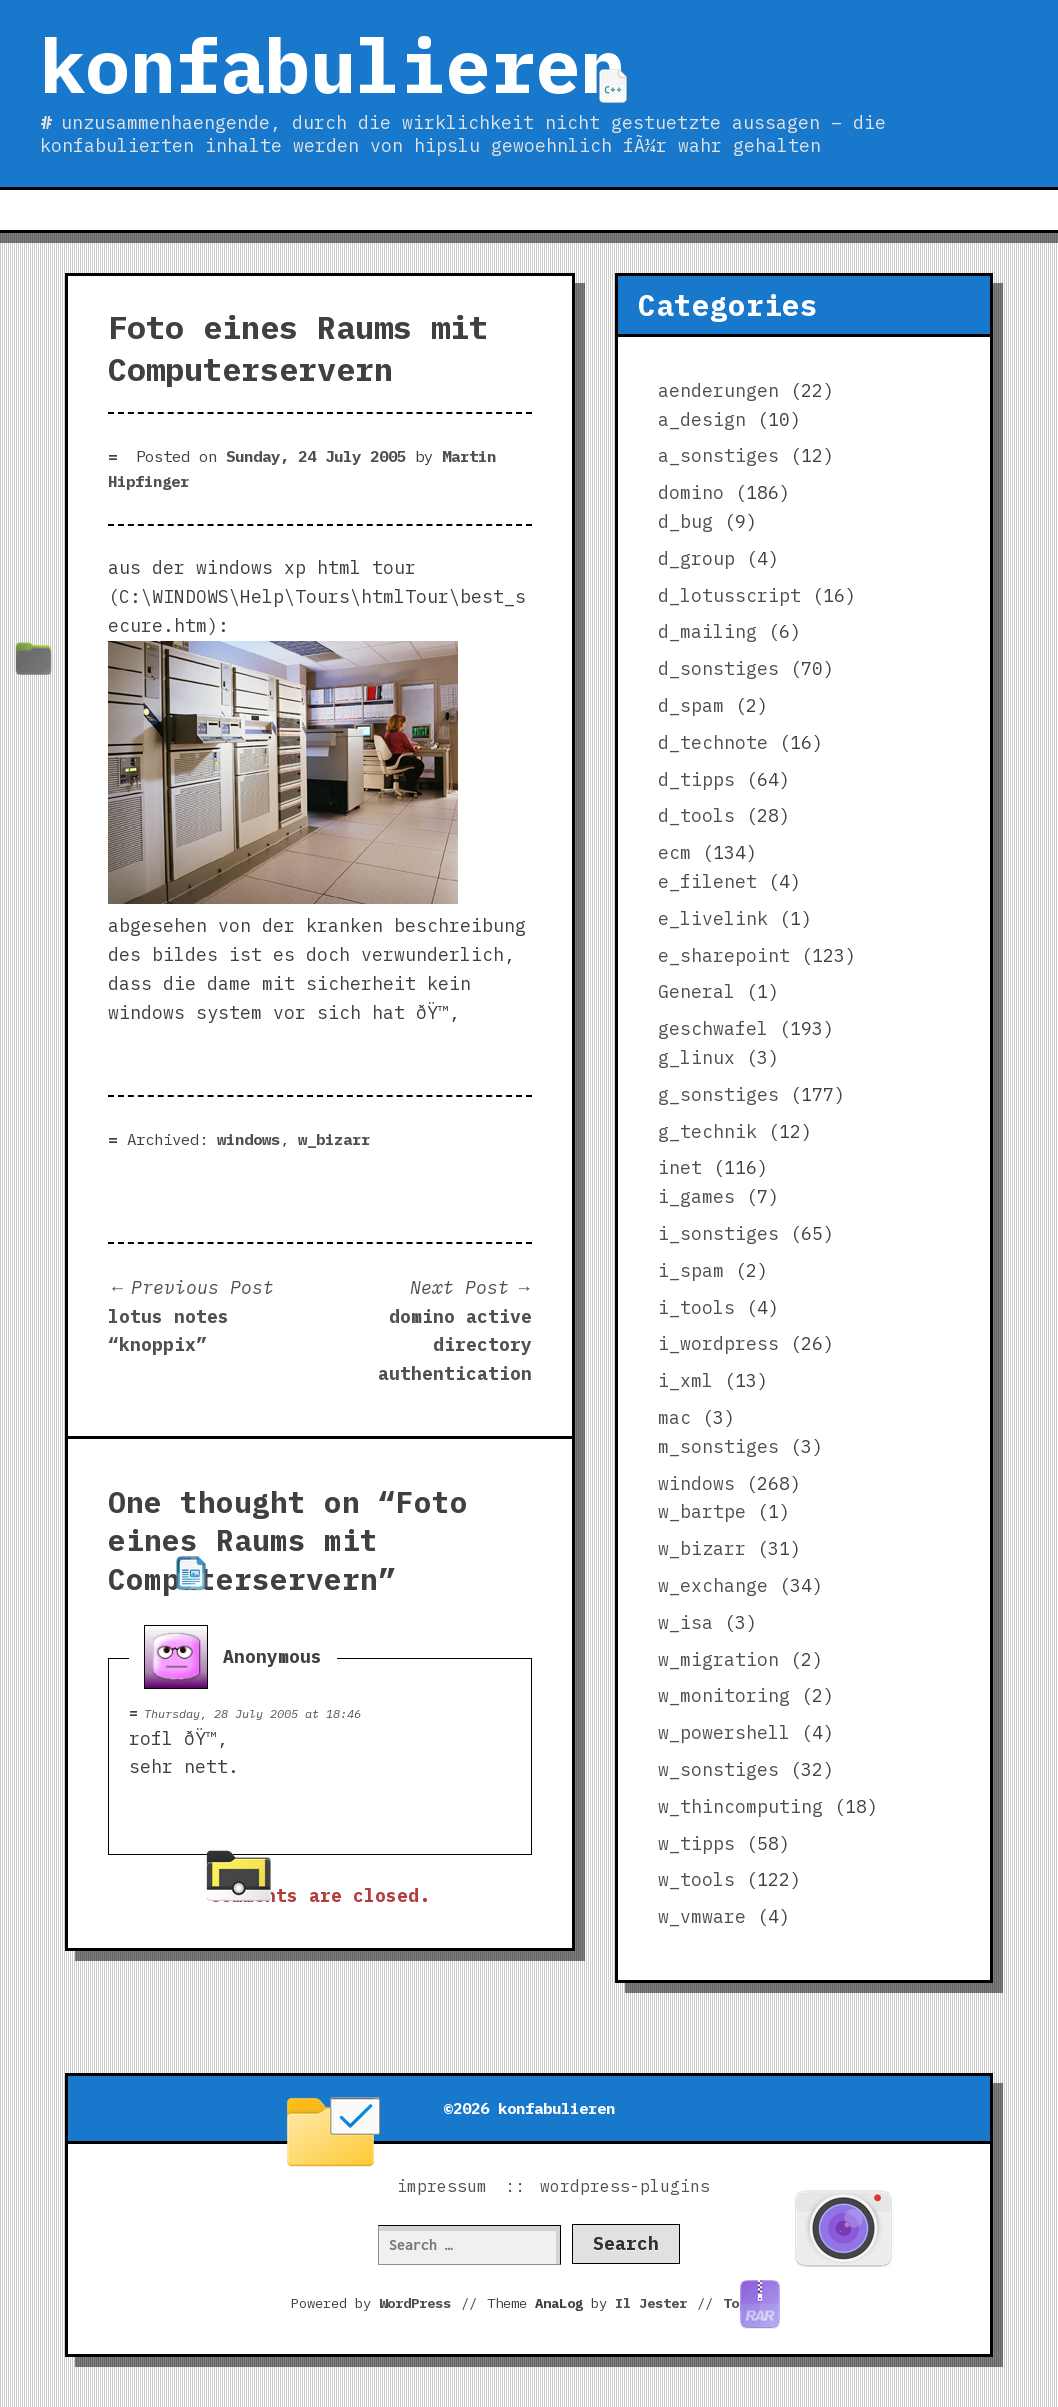 The width and height of the screenshot is (1058, 2407). Describe the element at coordinates (613, 86) in the screenshot. I see `a C++ source code file` at that location.